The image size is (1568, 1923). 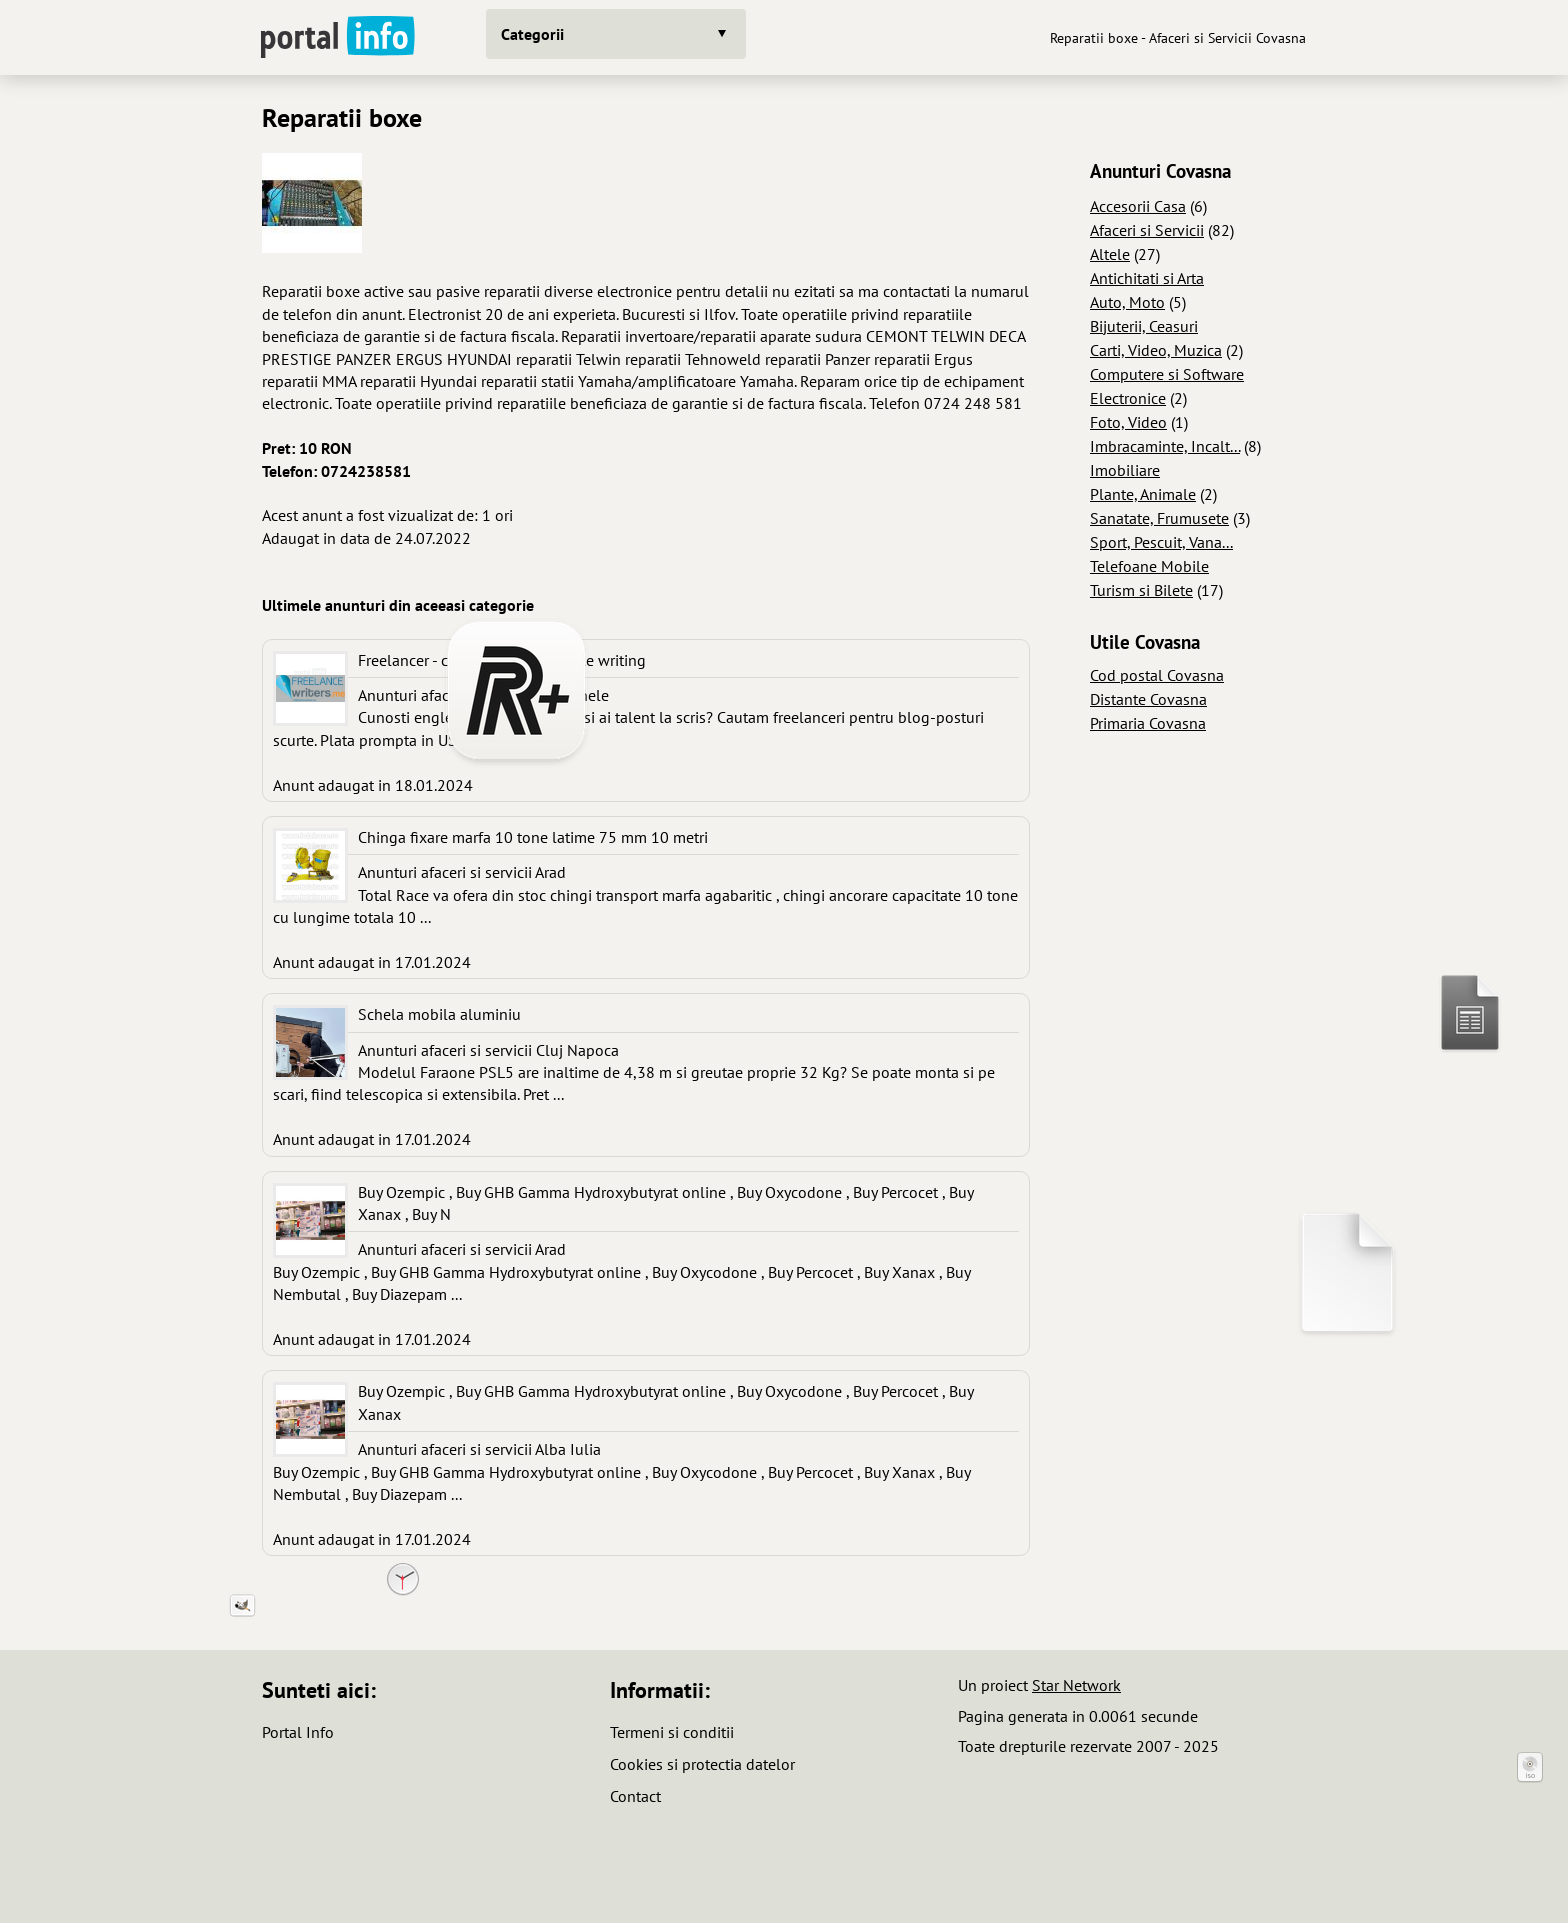 What do you see at coordinates (1470, 1014) in the screenshot?
I see `open a kvtml vocabulary file` at bounding box center [1470, 1014].